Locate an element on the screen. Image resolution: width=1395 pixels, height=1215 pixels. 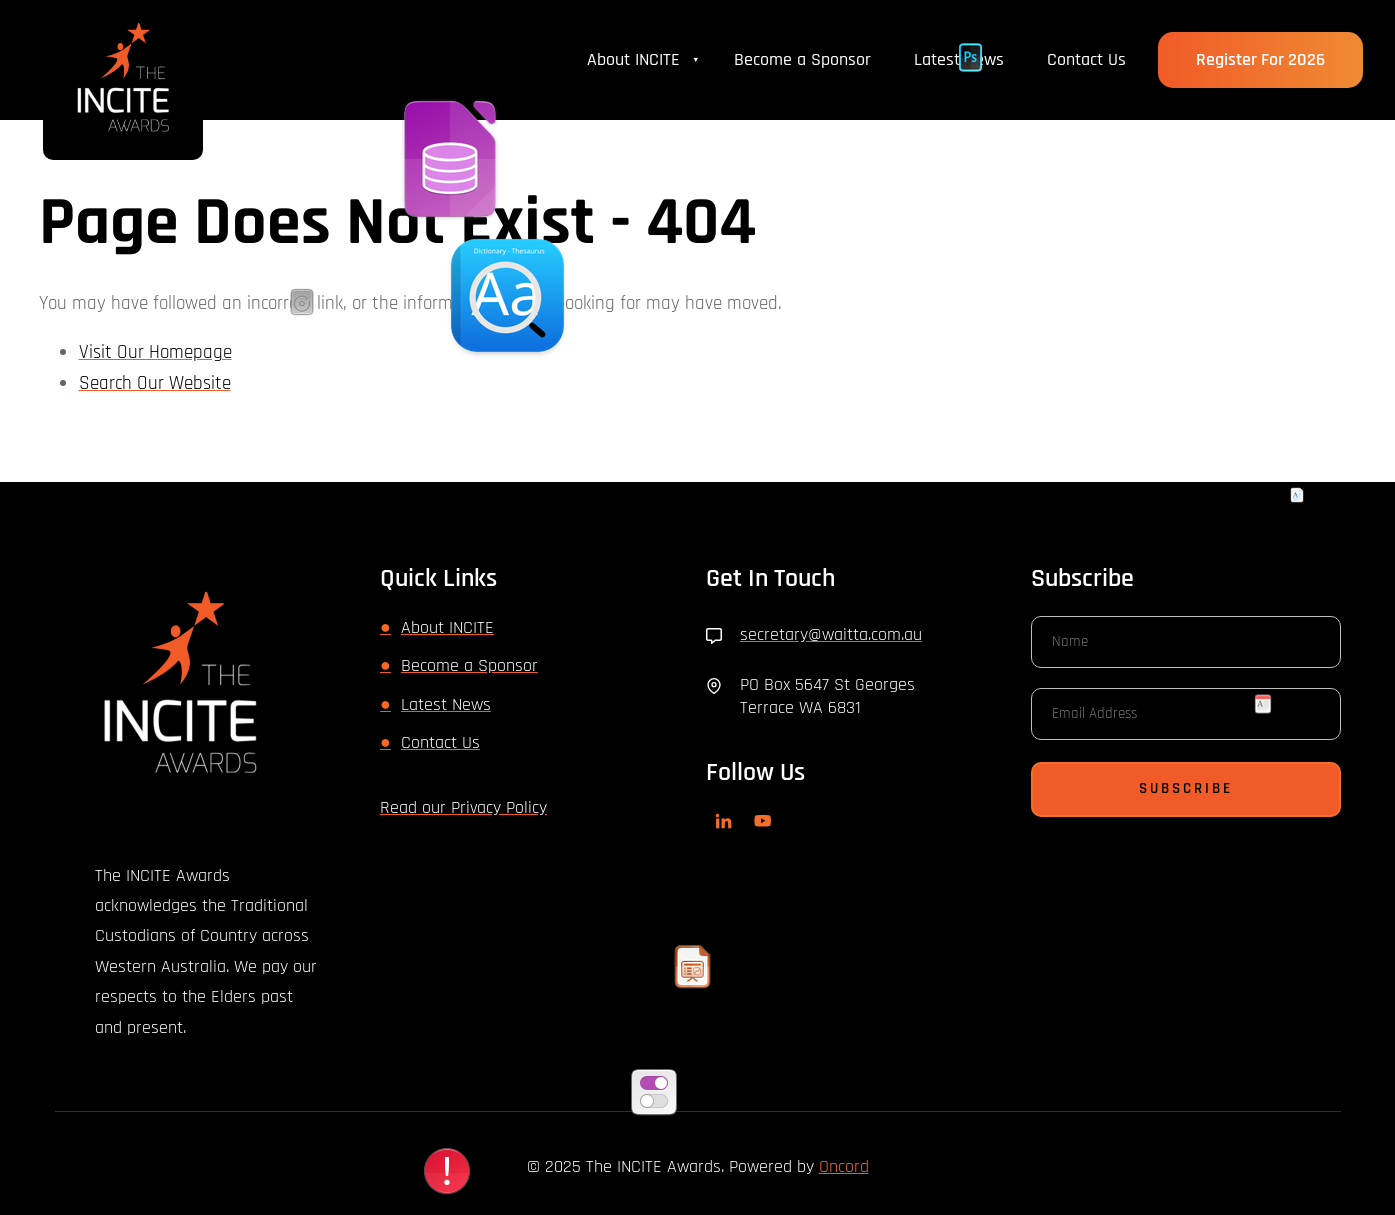
libreoffice impress presentation template file is located at coordinates (692, 966).